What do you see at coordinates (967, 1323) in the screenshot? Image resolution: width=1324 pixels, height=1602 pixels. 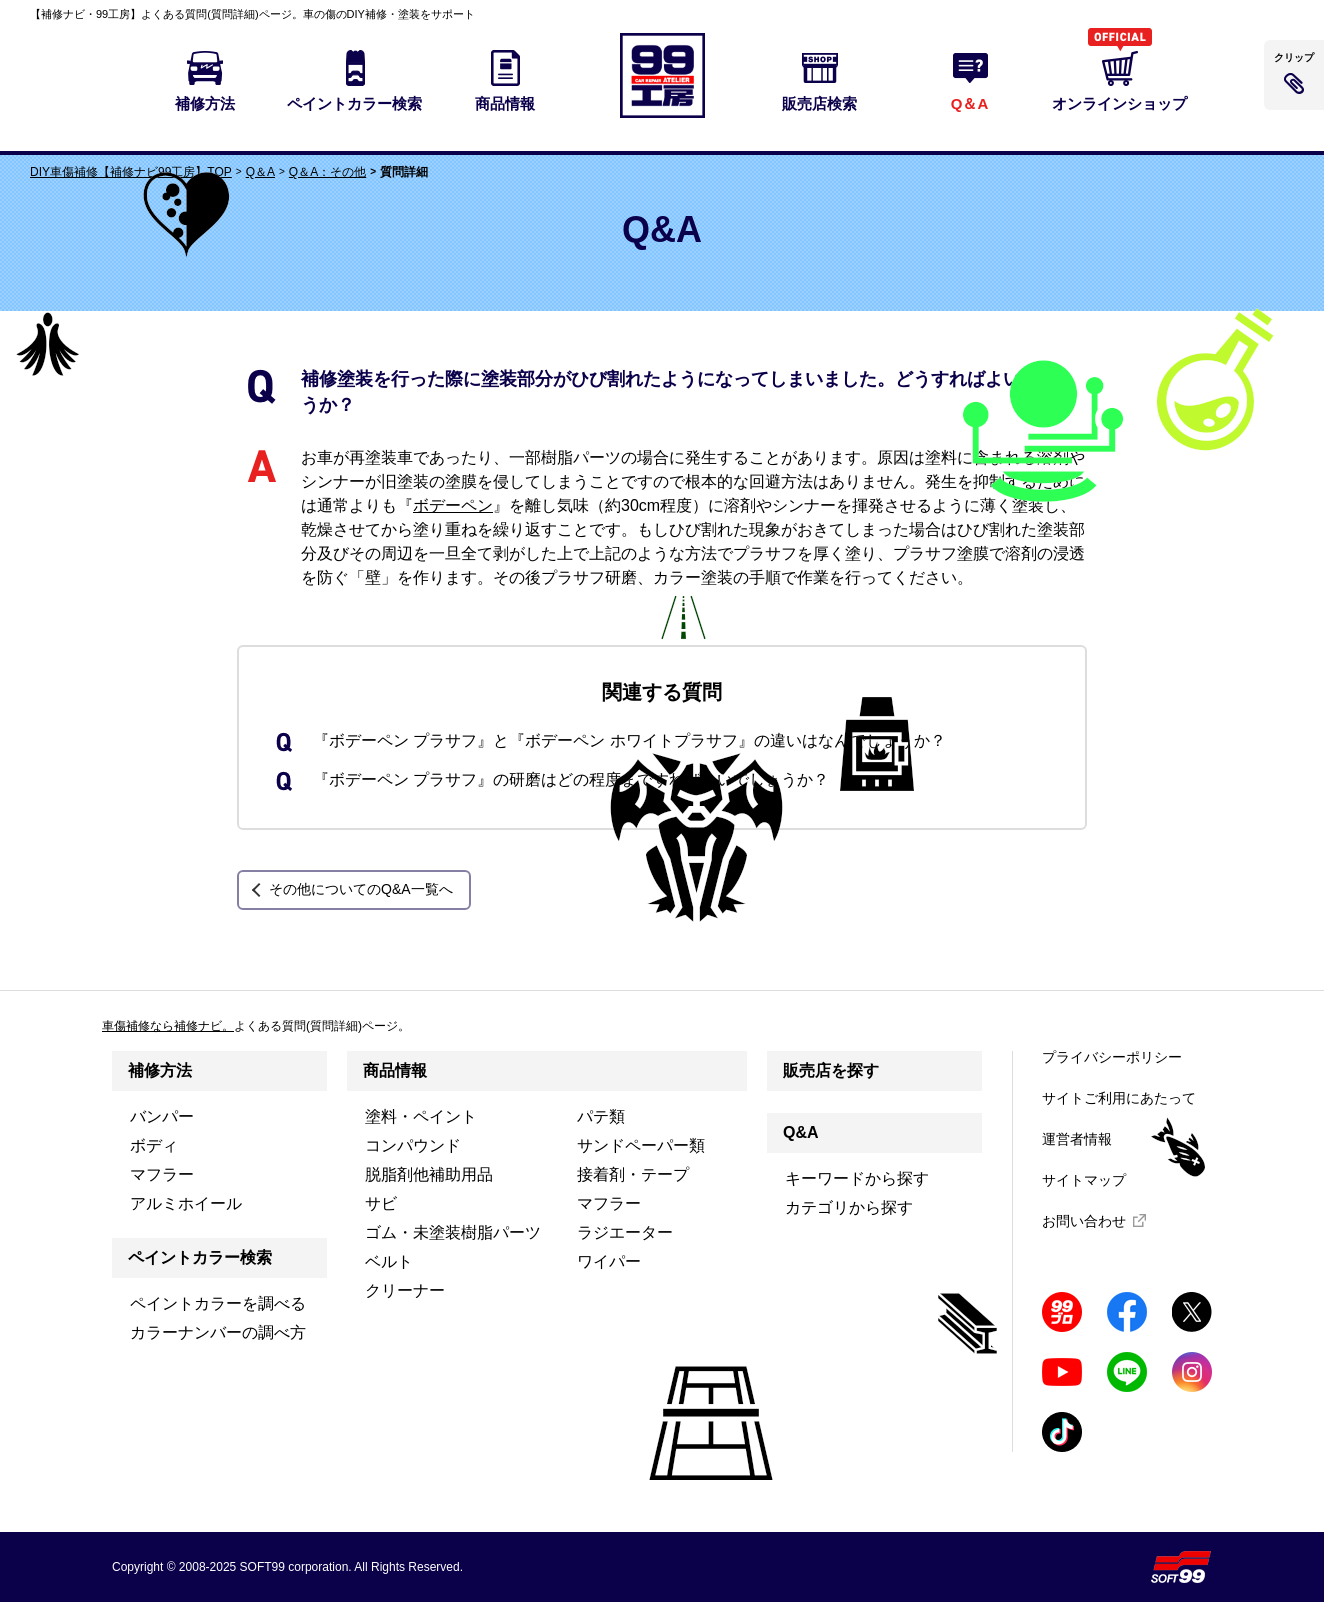 I see `construction or building materials category` at bounding box center [967, 1323].